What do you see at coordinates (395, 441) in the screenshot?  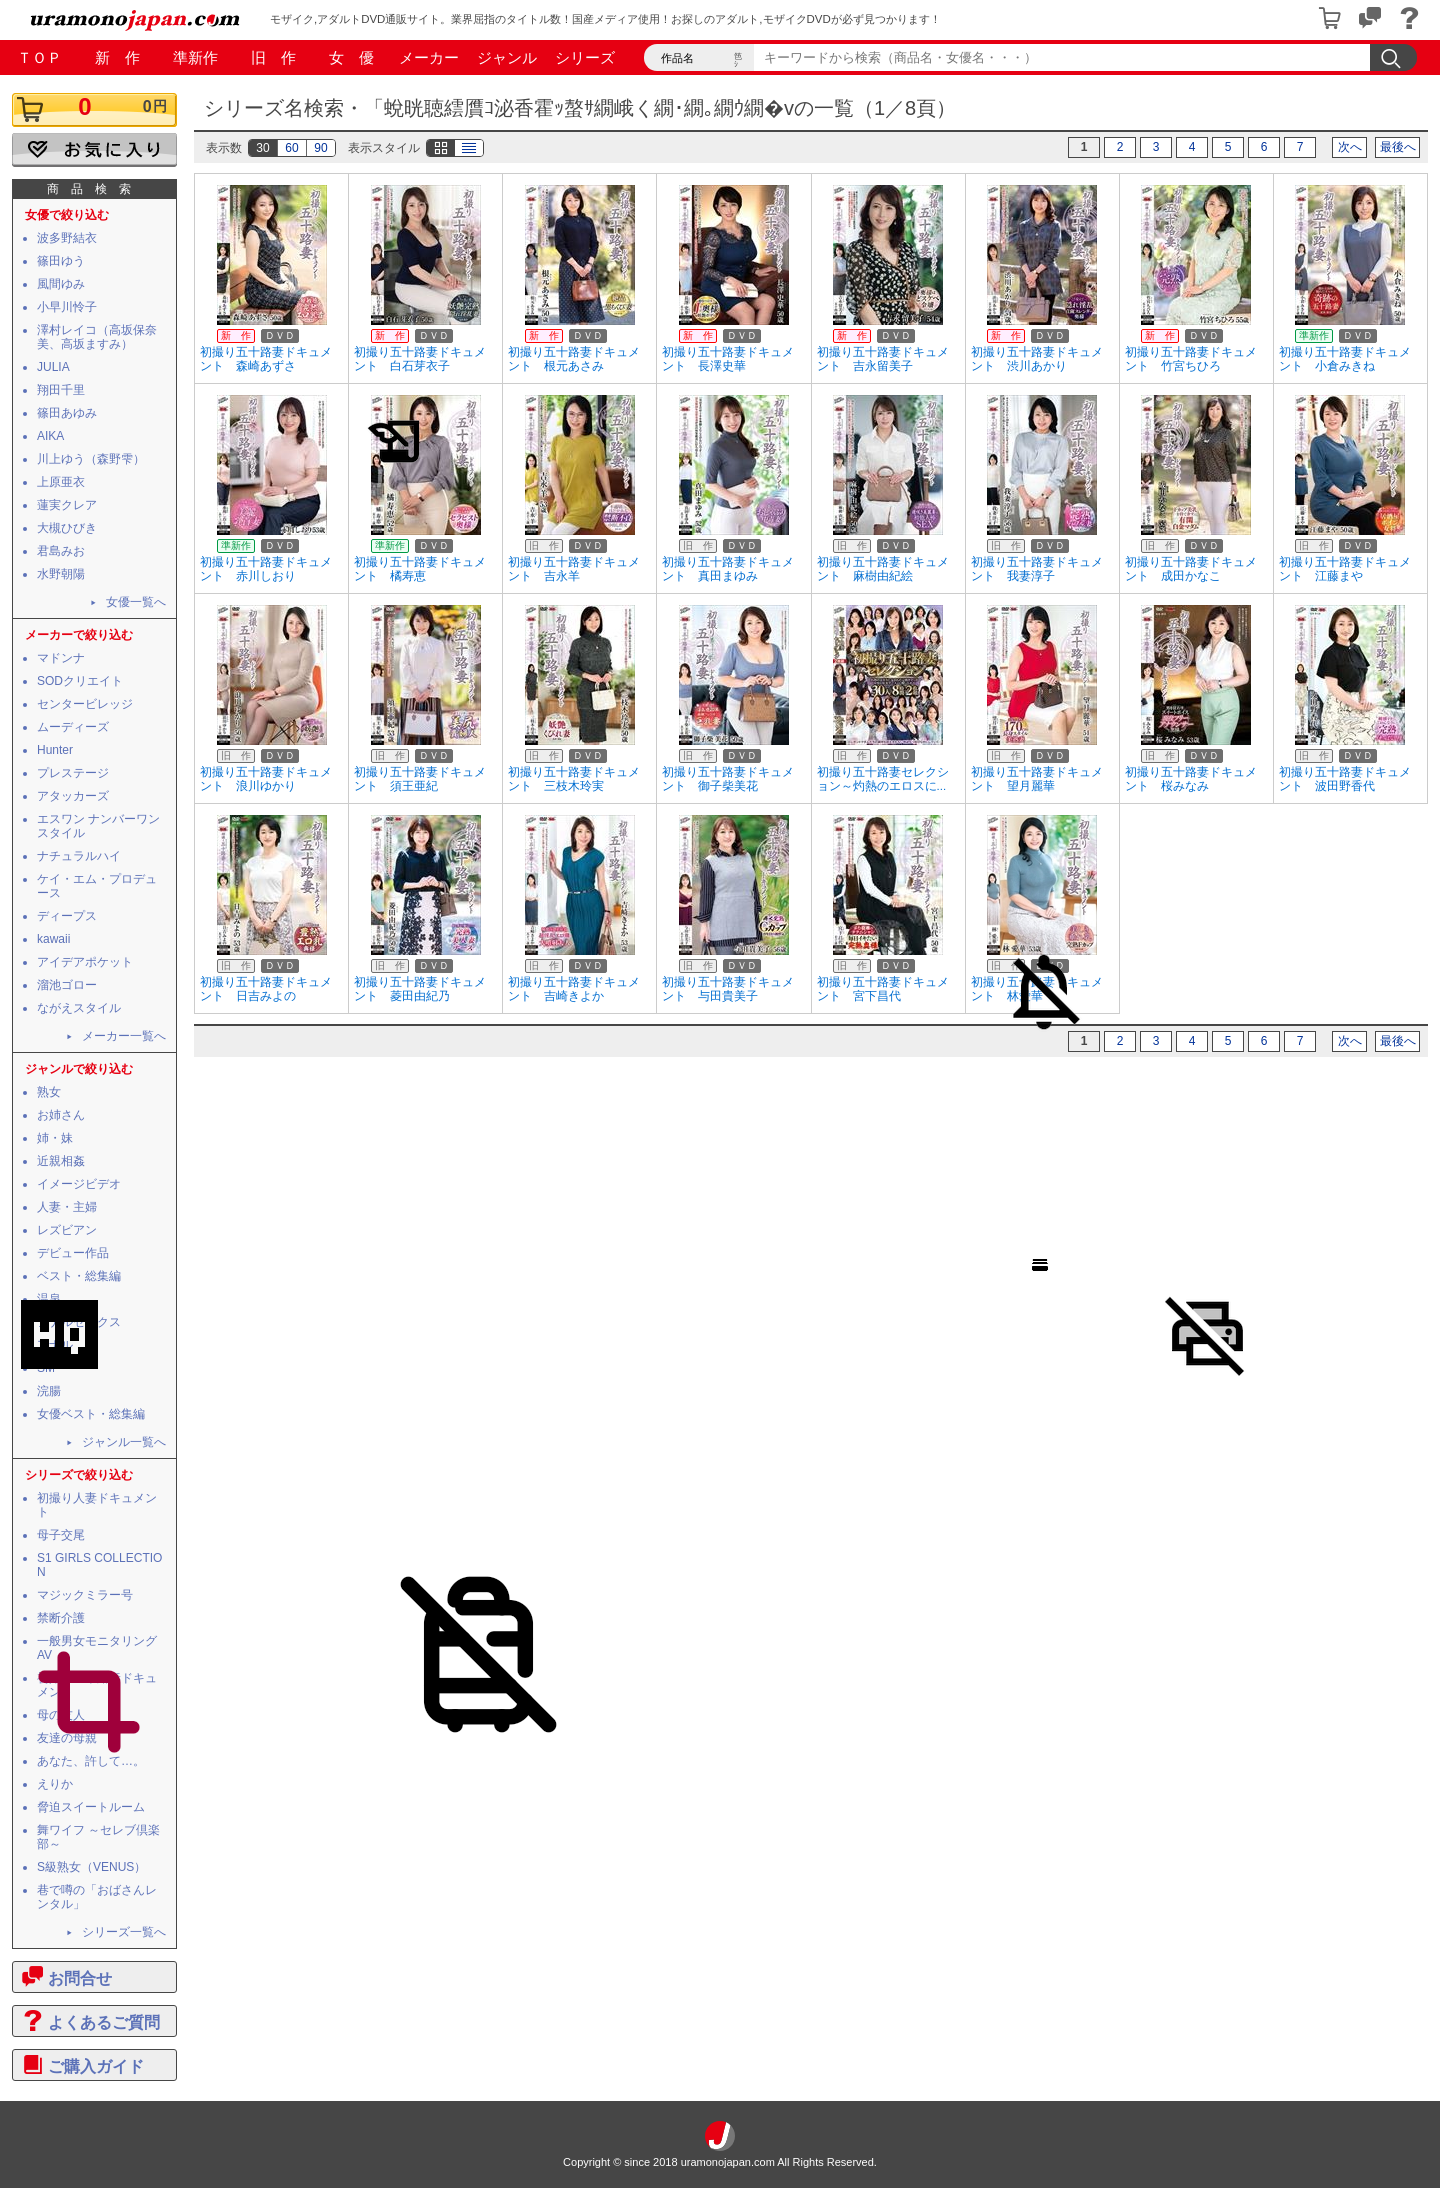 I see `access document history or revision log` at bounding box center [395, 441].